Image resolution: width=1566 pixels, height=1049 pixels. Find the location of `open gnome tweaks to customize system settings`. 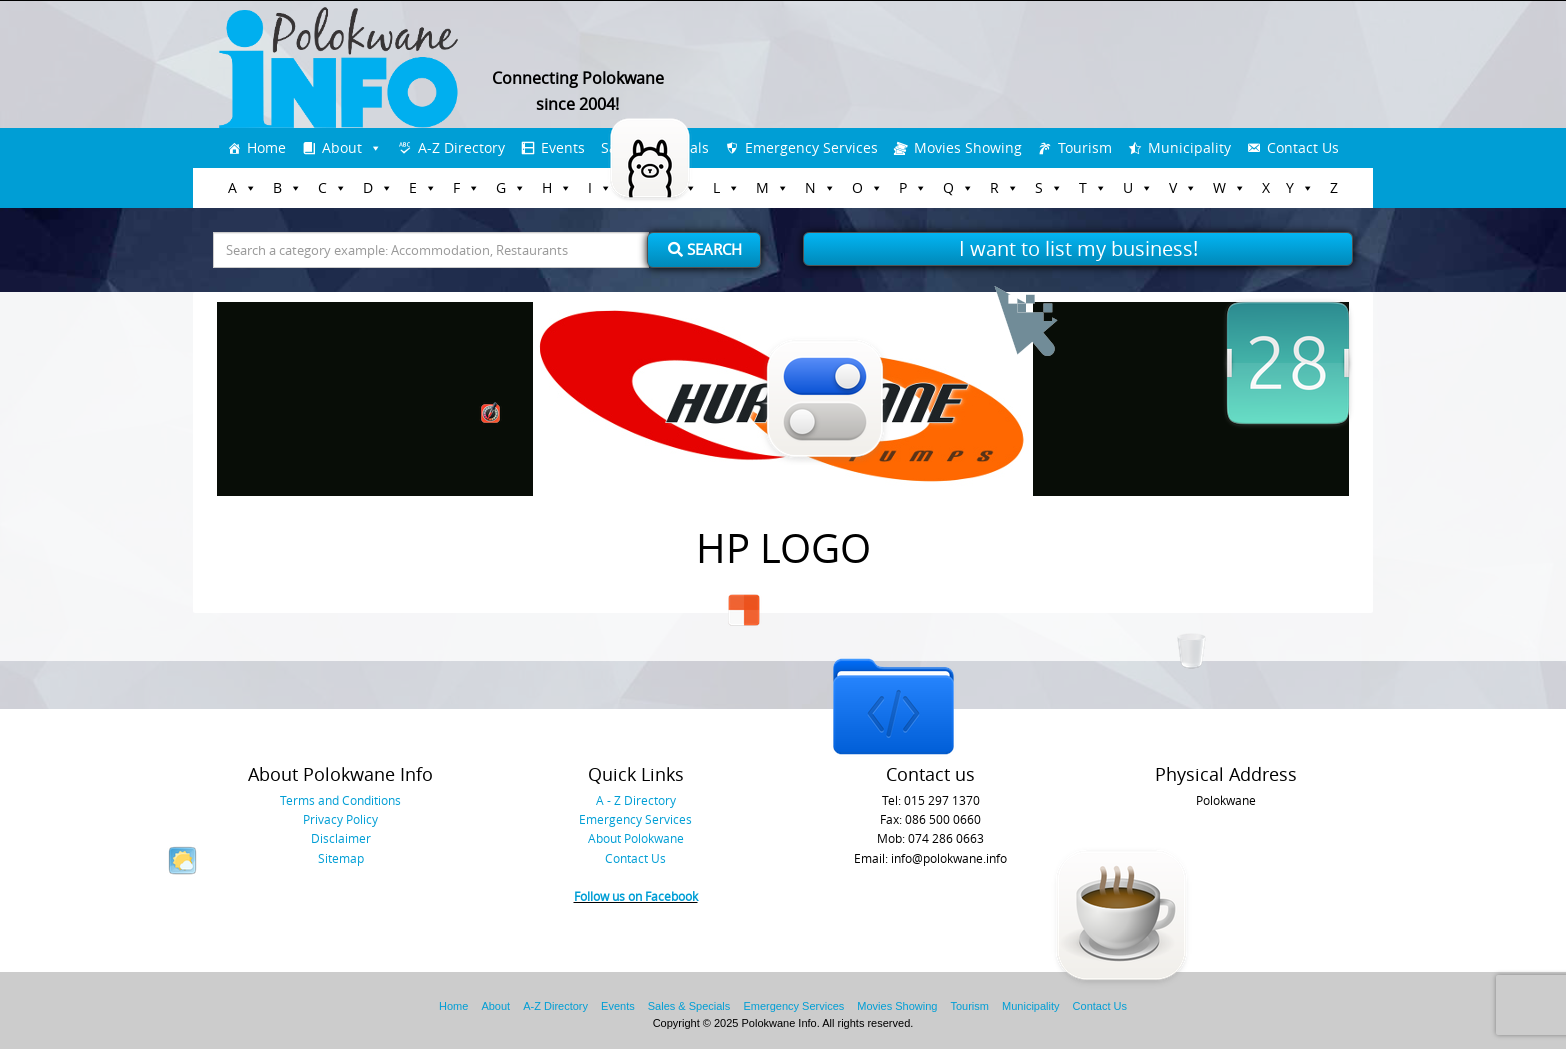

open gnome tweaks to customize system settings is located at coordinates (825, 399).